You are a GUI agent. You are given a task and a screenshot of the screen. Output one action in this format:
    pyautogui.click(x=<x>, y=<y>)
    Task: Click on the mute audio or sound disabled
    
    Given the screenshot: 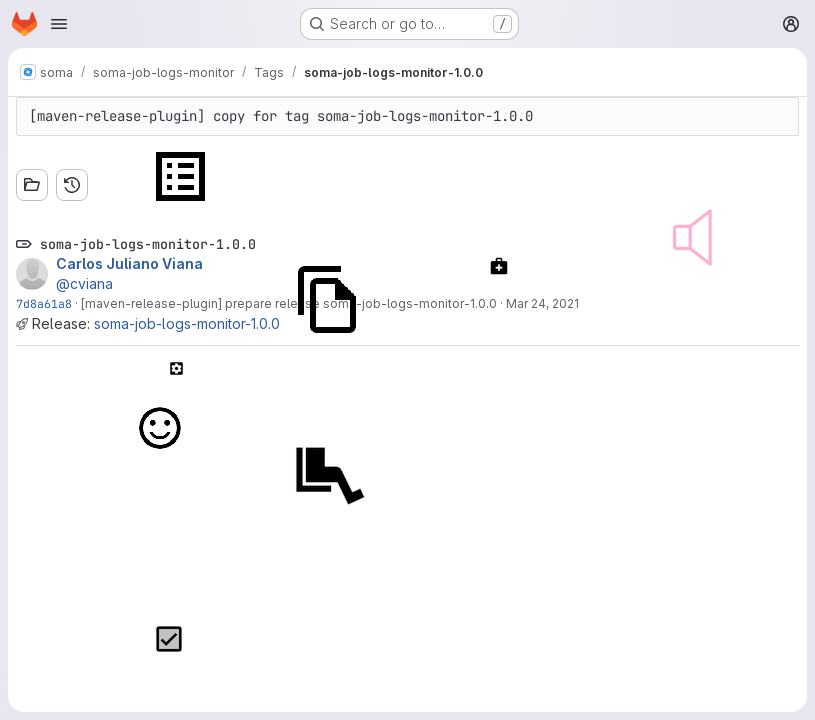 What is the action you would take?
    pyautogui.click(x=703, y=237)
    